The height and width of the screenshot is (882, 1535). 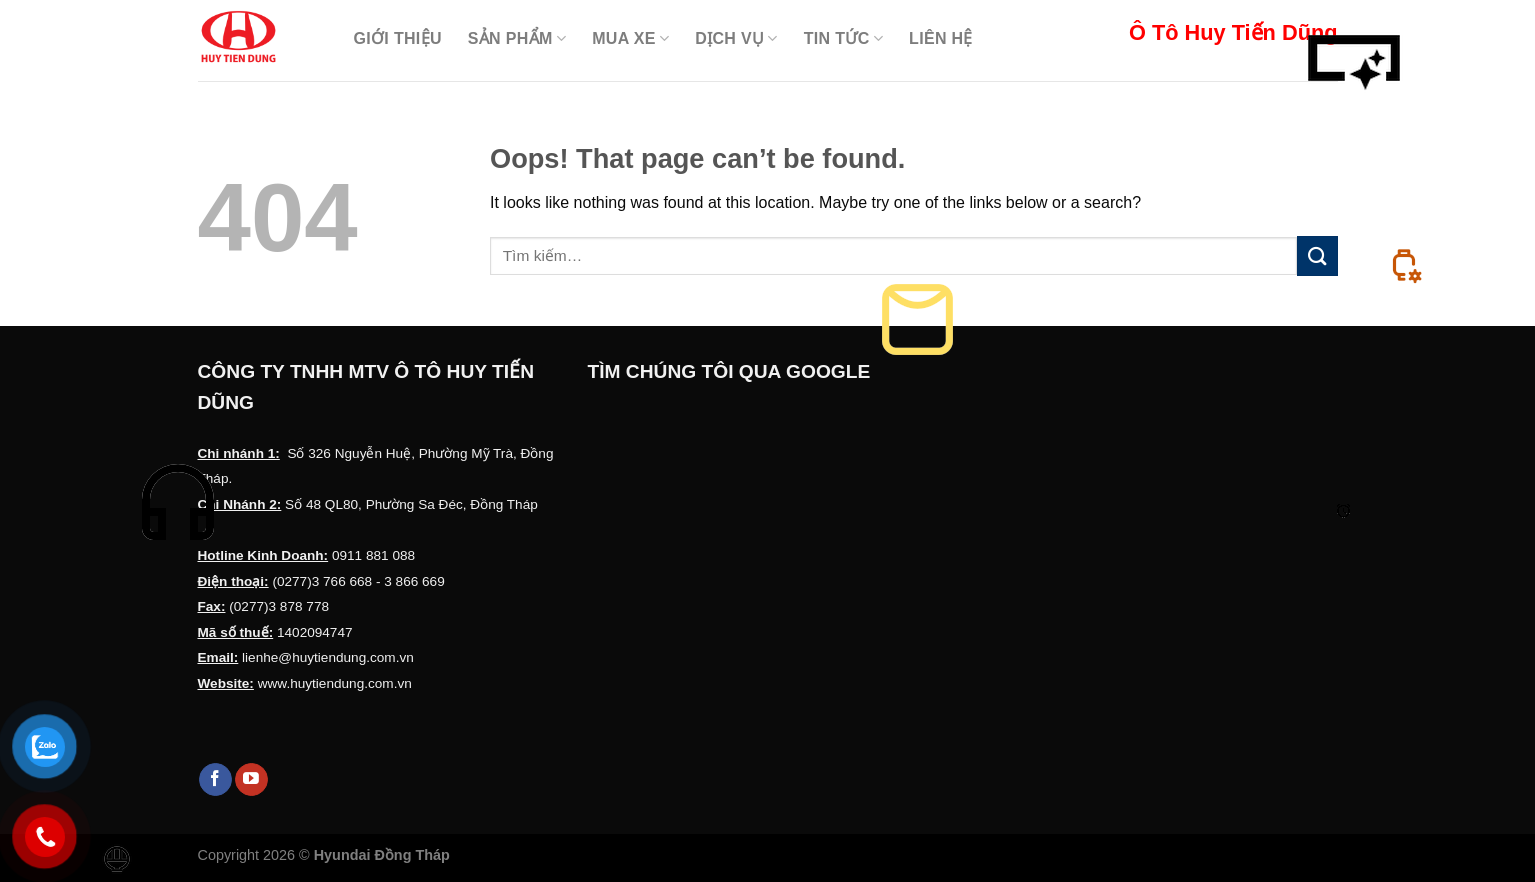 What do you see at coordinates (1354, 58) in the screenshot?
I see `add a smart action or AI-powered button` at bounding box center [1354, 58].